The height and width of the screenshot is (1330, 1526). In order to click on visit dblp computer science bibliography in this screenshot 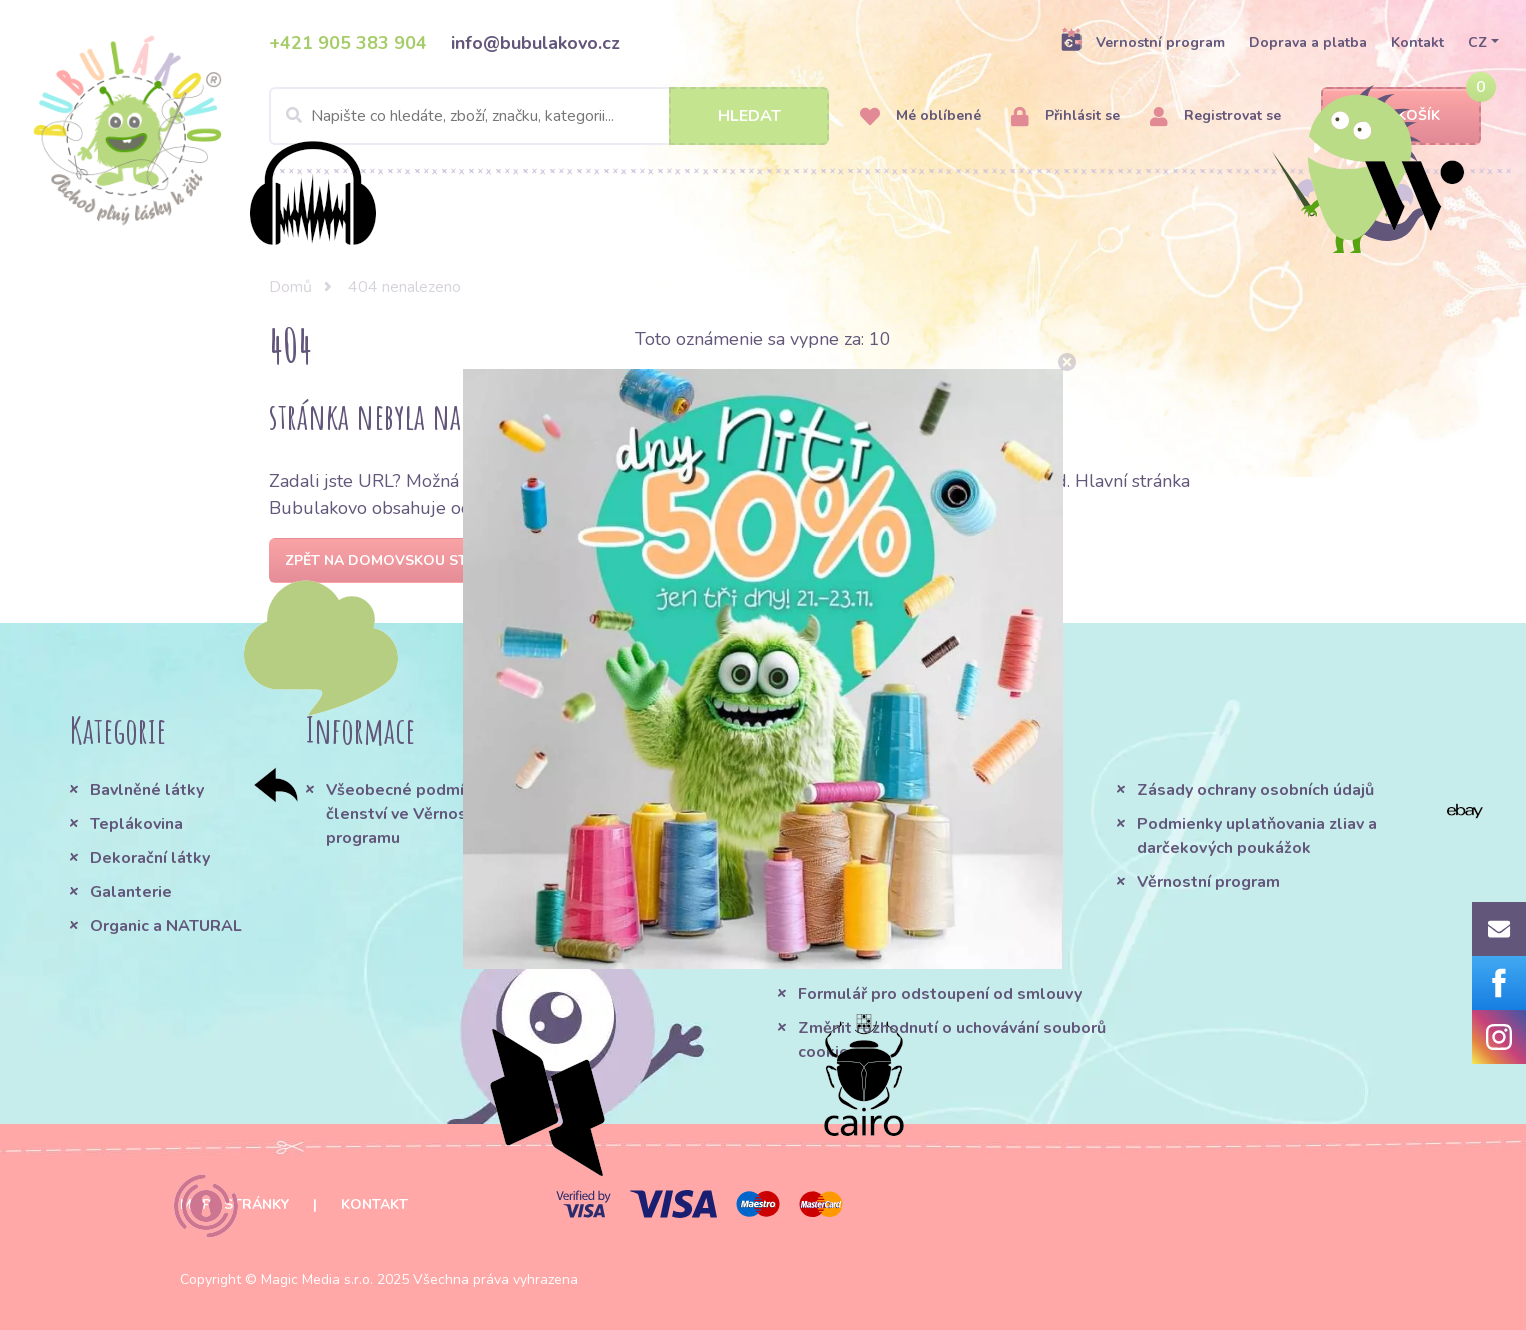, I will do `click(547, 1102)`.